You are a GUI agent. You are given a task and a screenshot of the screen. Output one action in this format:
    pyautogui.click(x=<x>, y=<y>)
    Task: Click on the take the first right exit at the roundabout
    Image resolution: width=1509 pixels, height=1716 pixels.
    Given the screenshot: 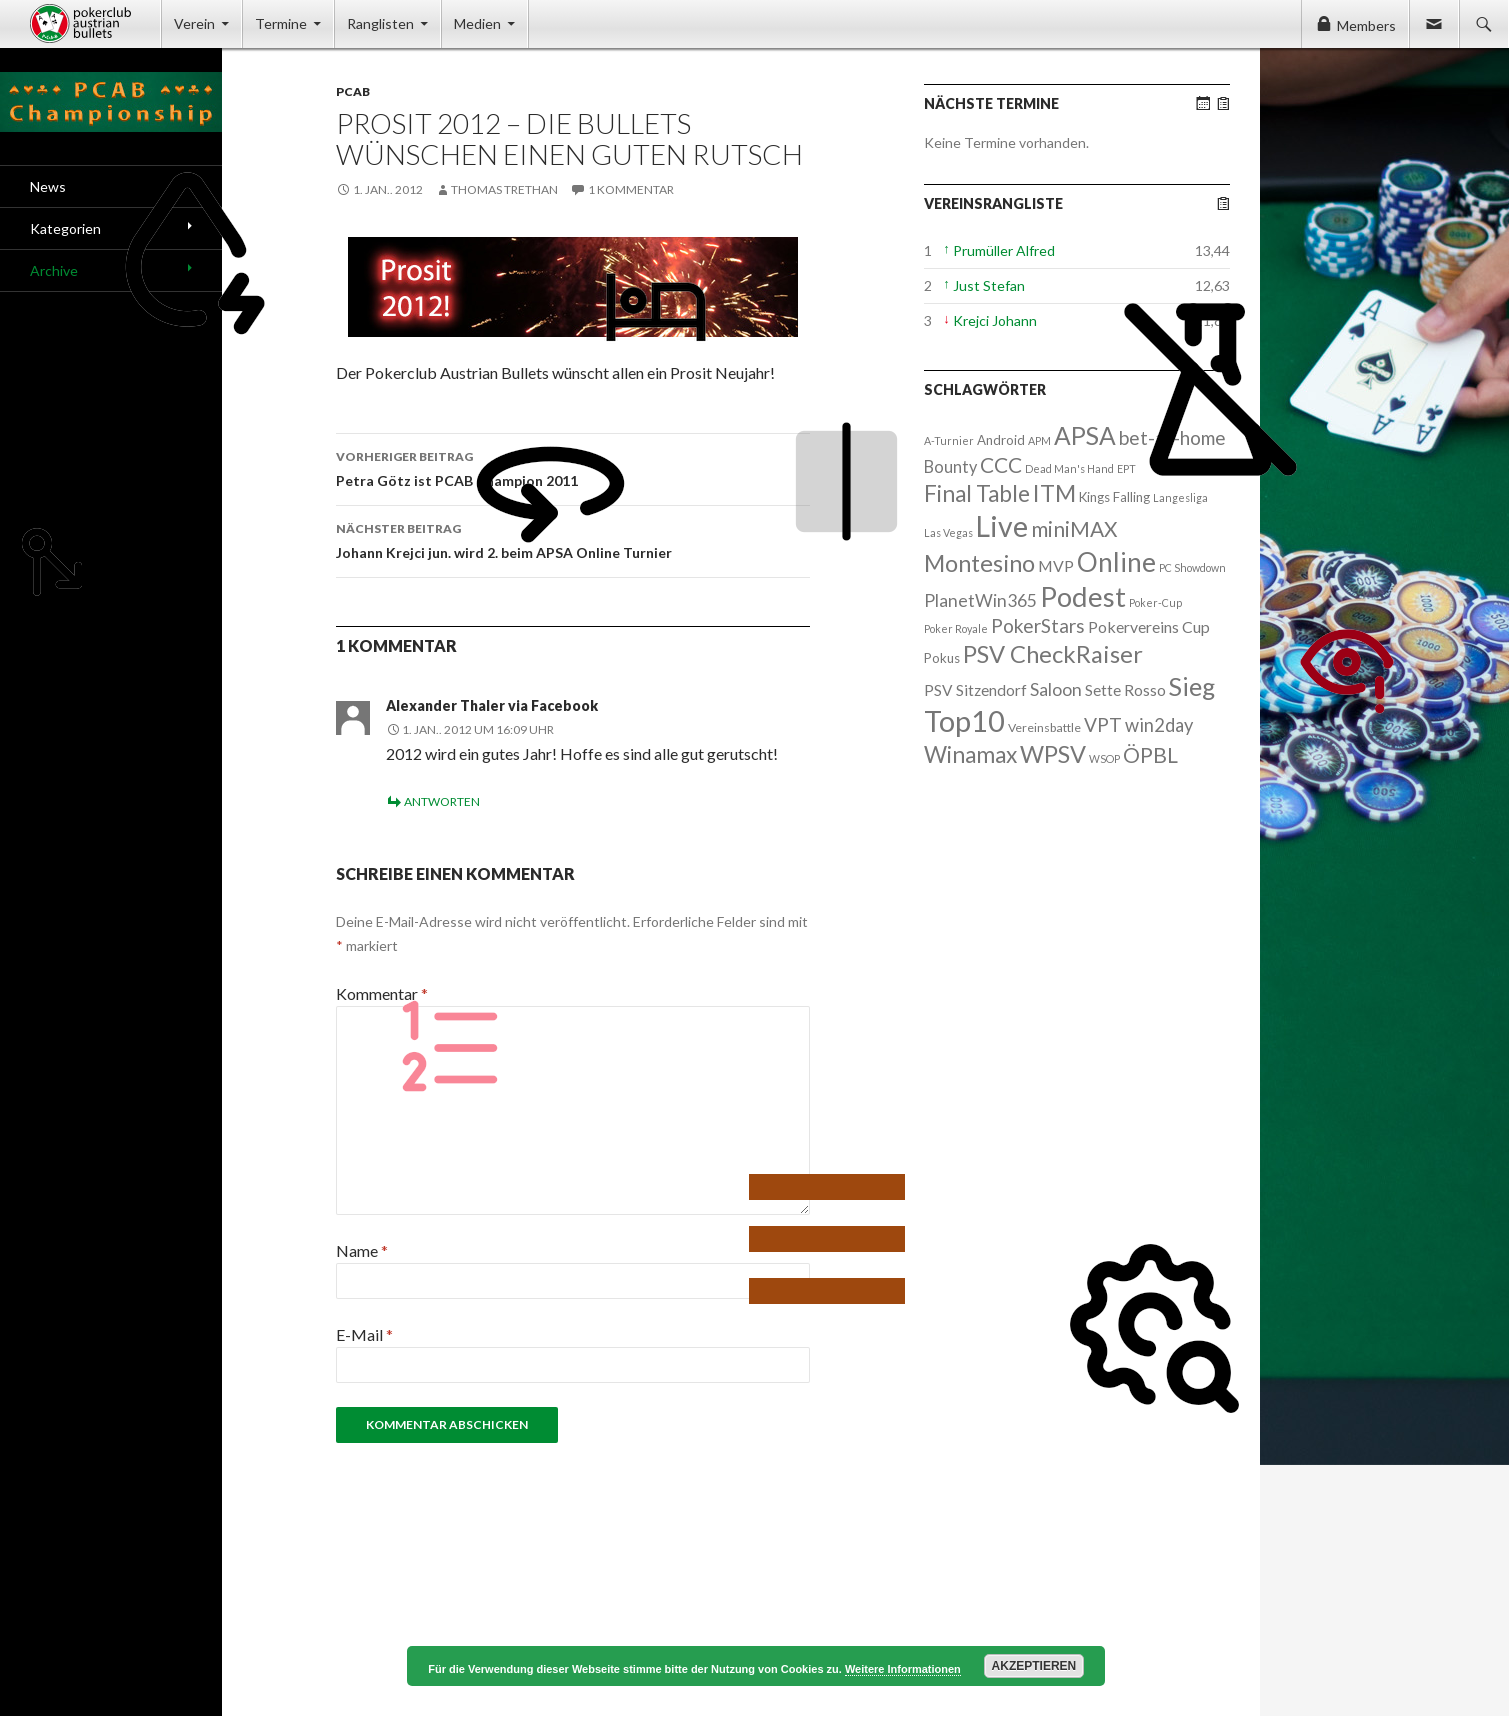 What is the action you would take?
    pyautogui.click(x=52, y=562)
    